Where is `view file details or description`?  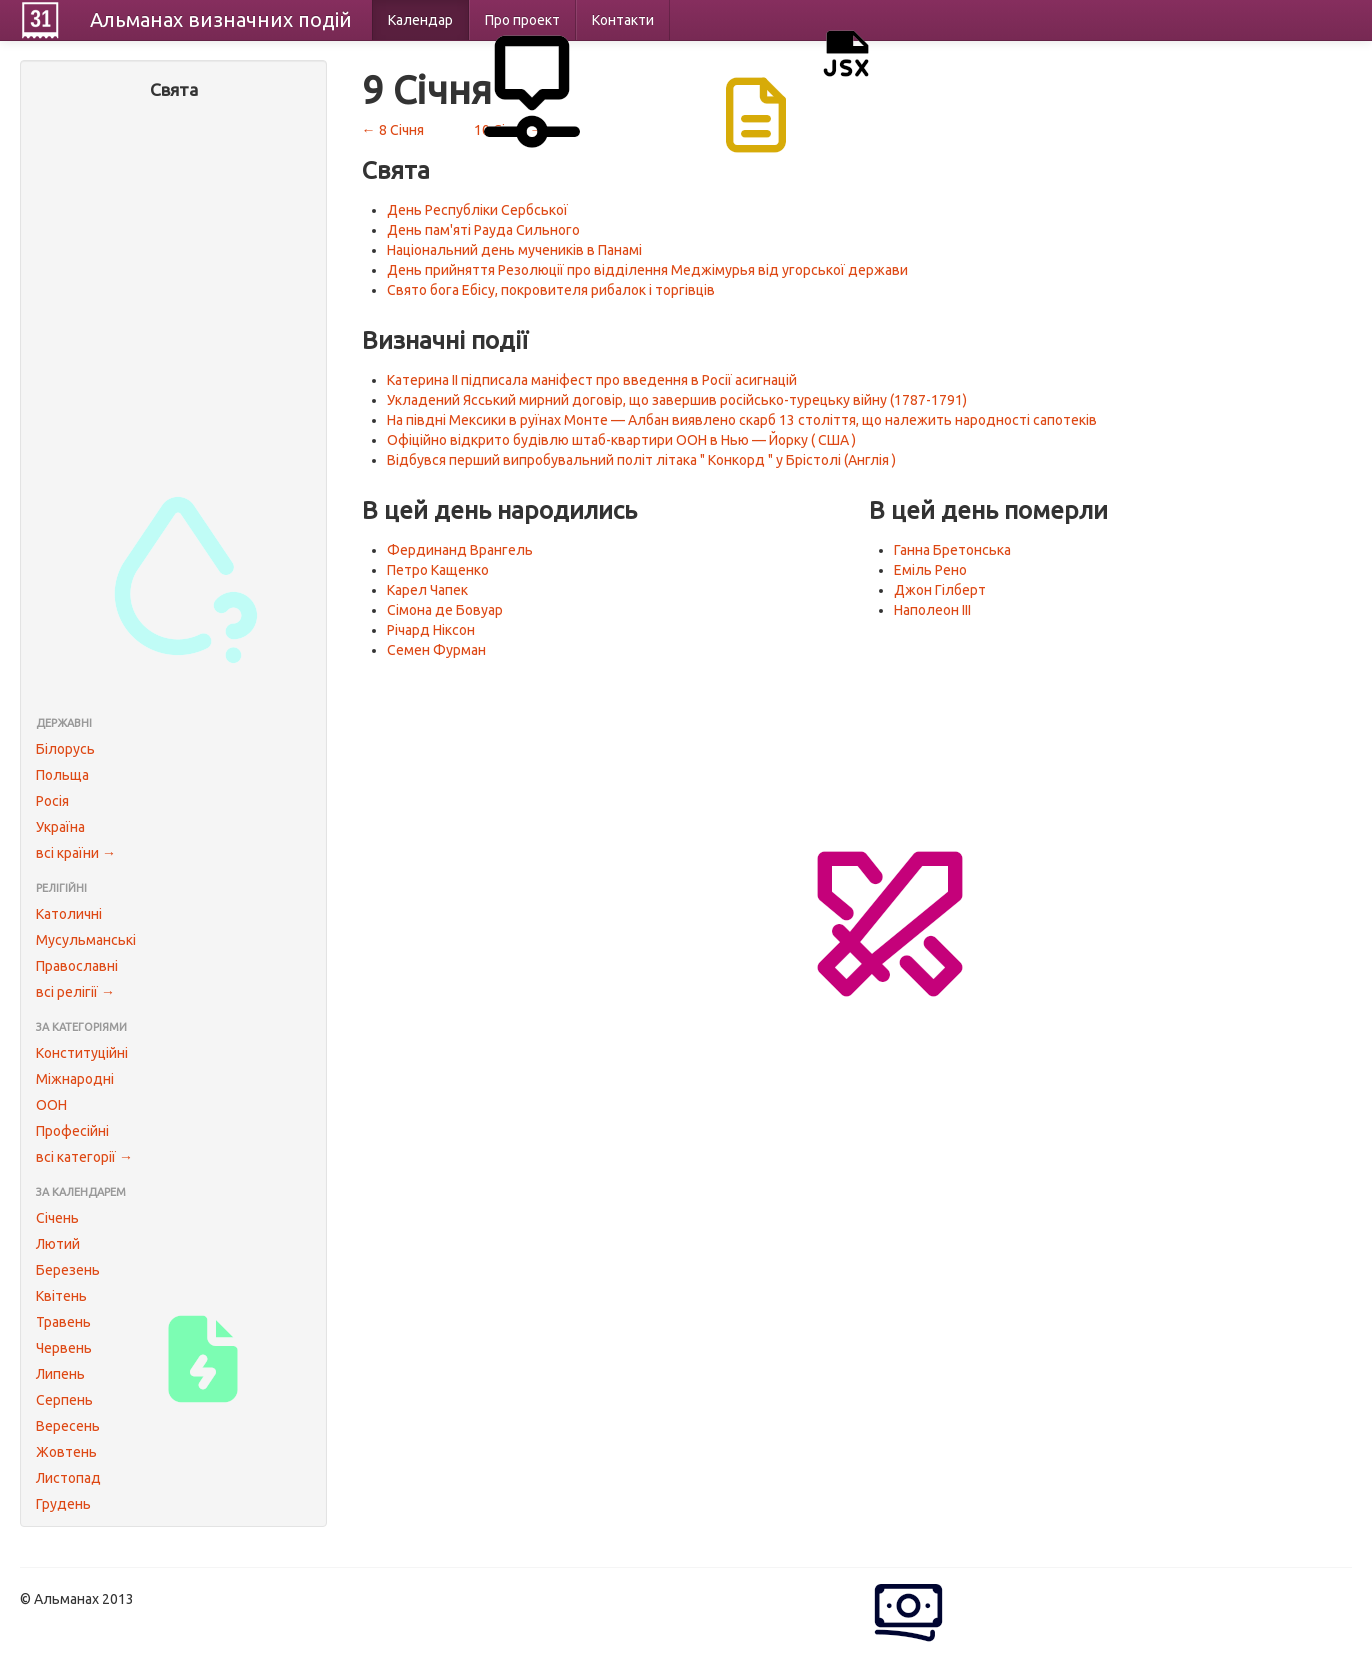 view file details or description is located at coordinates (756, 115).